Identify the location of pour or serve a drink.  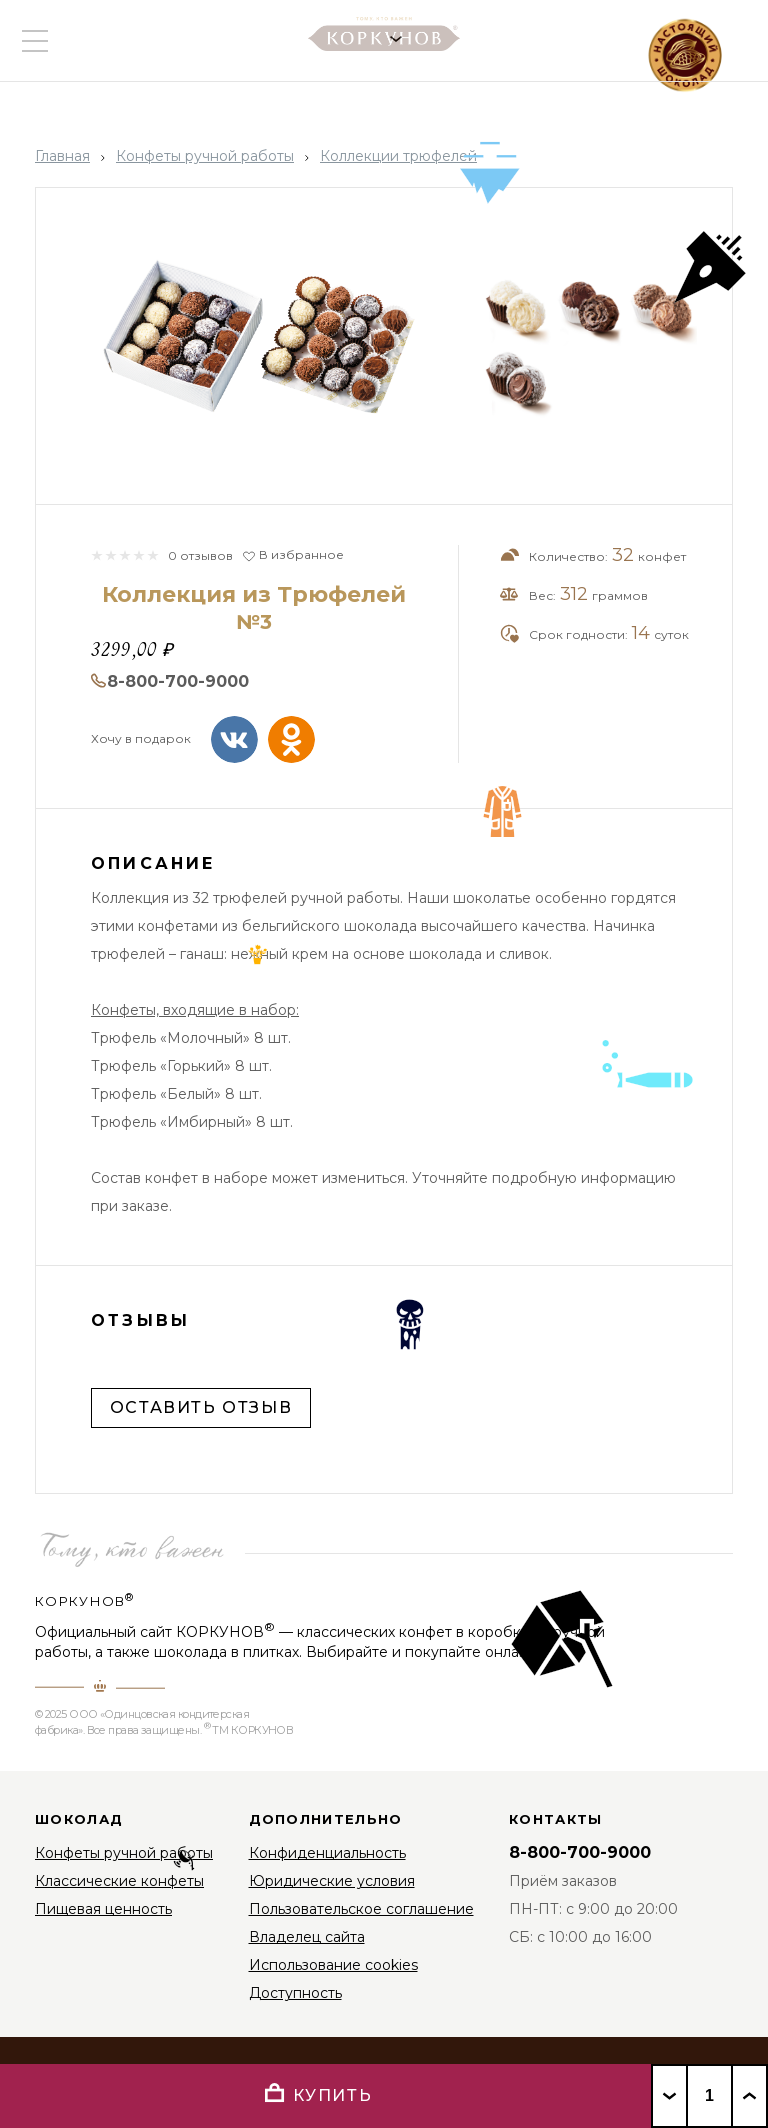
(184, 1860).